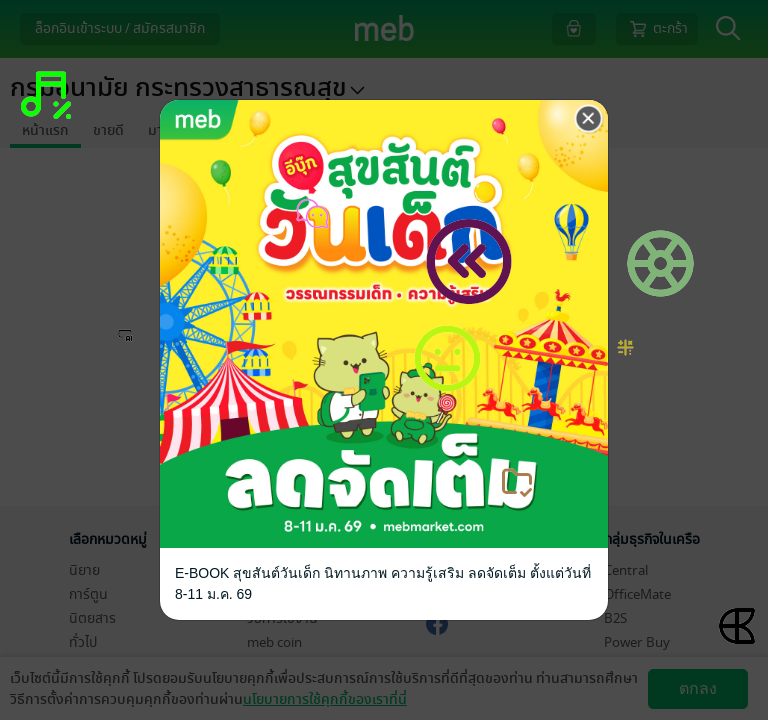 This screenshot has width=768, height=720. I want to click on view discounted music or audio content, so click(46, 94).